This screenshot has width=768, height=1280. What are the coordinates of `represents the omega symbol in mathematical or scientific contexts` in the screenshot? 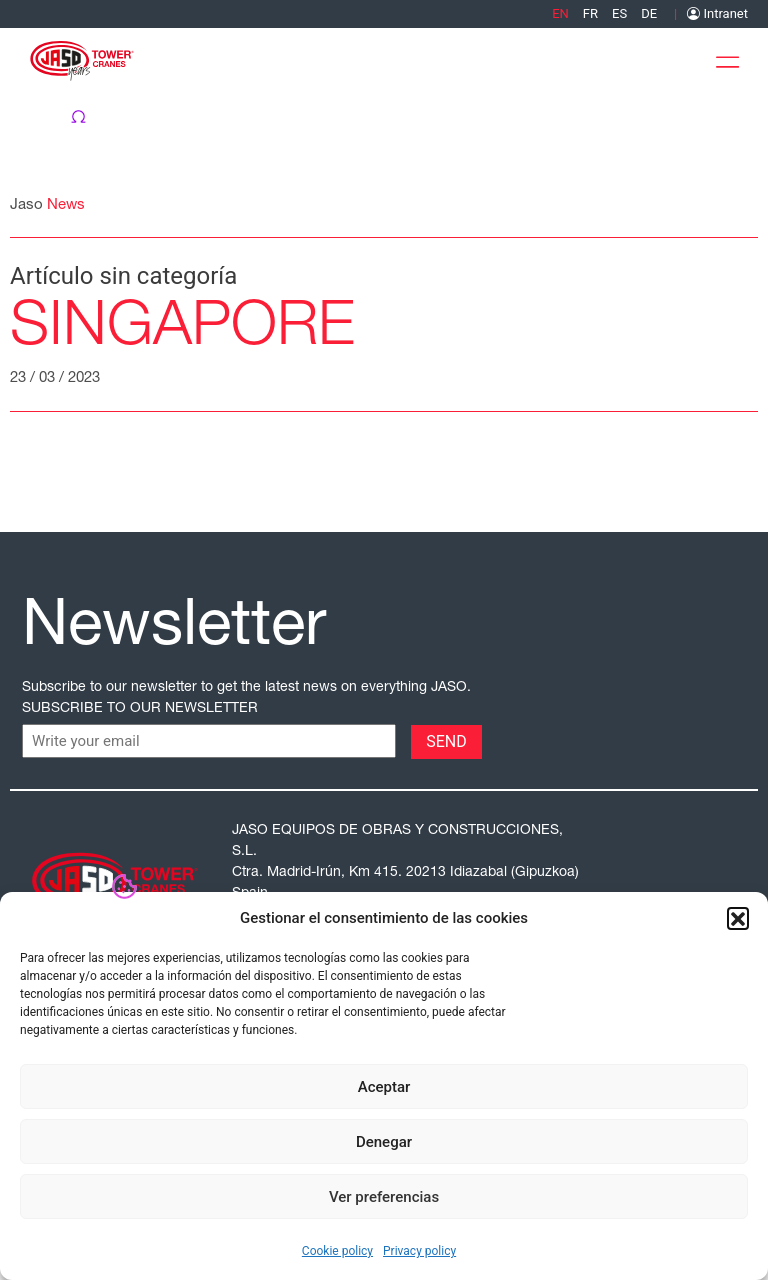 It's located at (78, 116).